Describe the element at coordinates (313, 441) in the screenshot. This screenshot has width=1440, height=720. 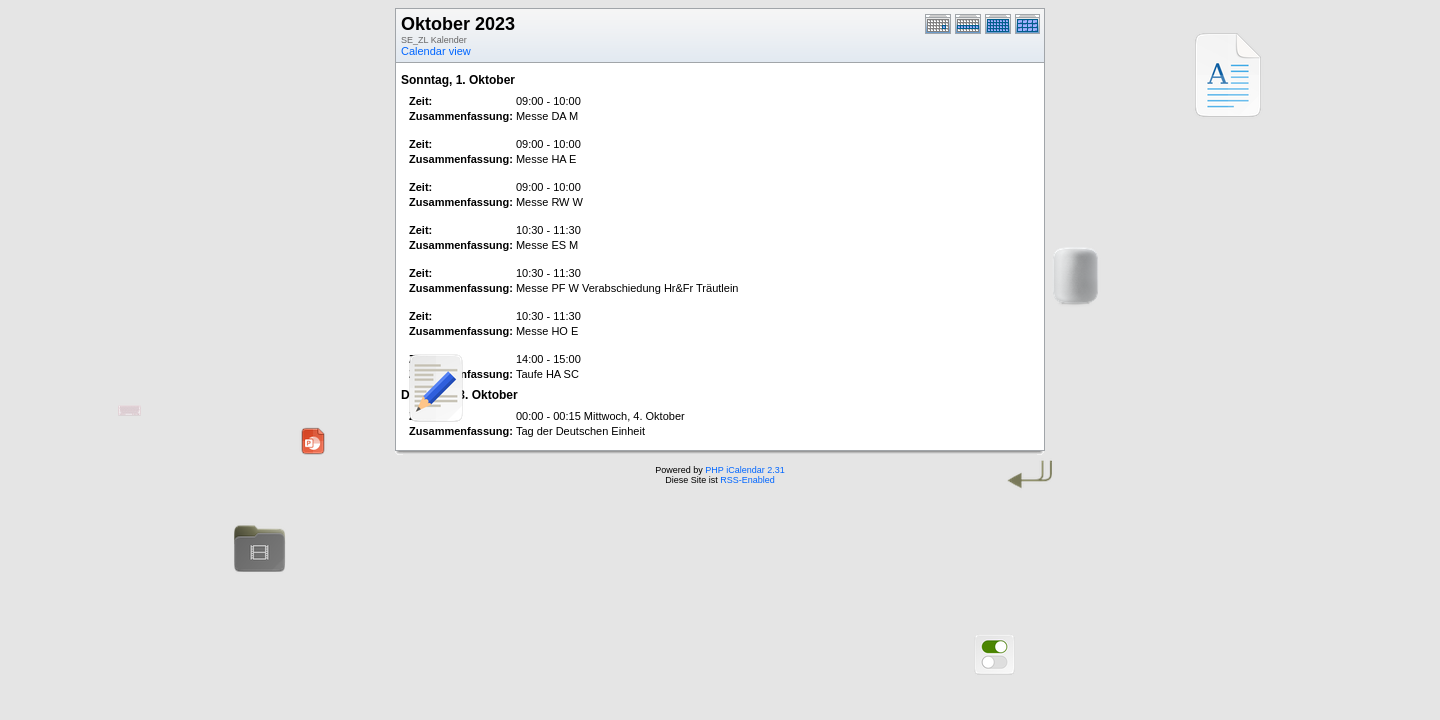
I see `a microsoft powerpoint file` at that location.